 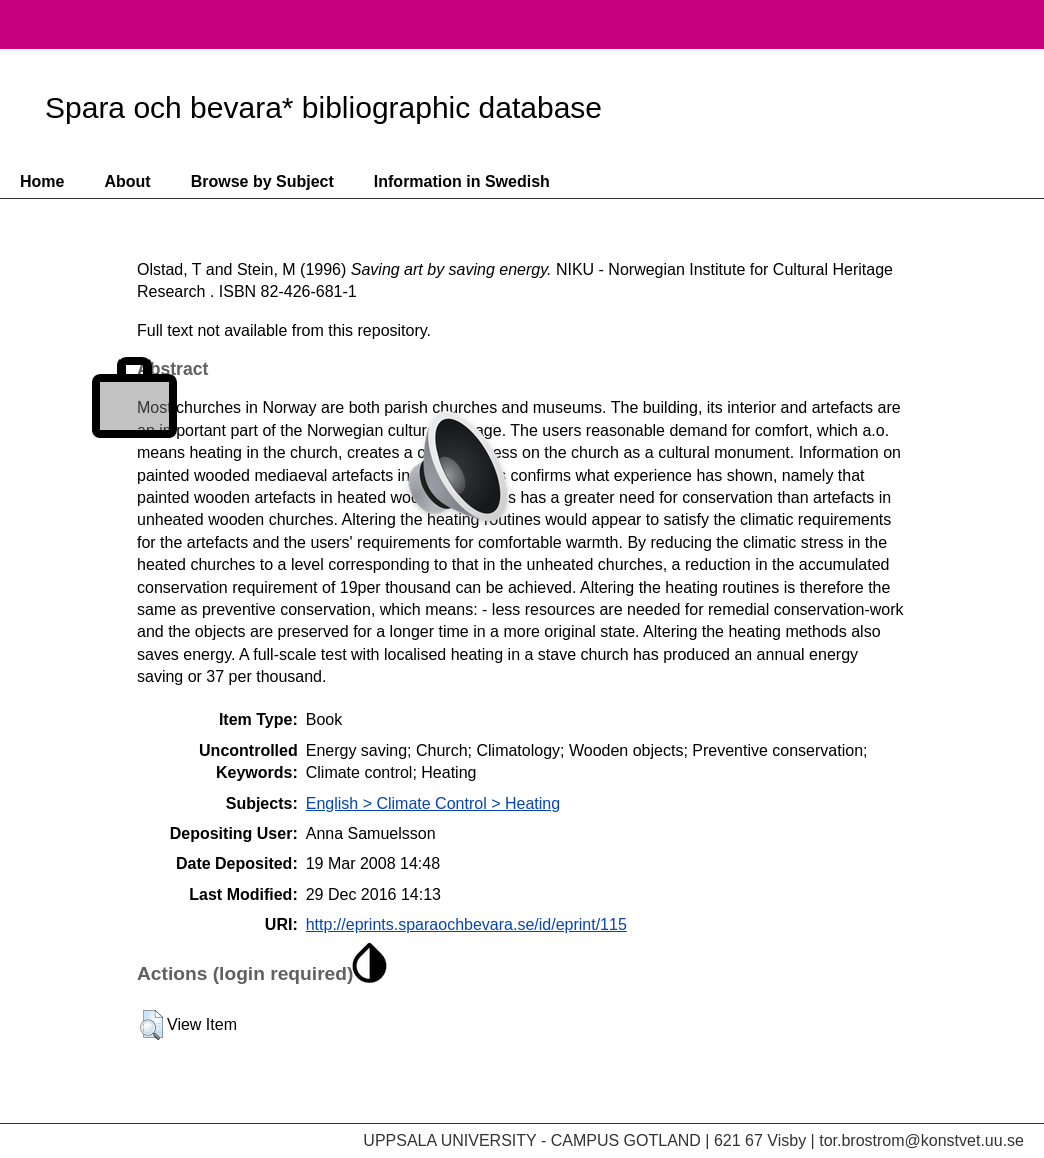 I want to click on access work-related files or documents, so click(x=134, y=399).